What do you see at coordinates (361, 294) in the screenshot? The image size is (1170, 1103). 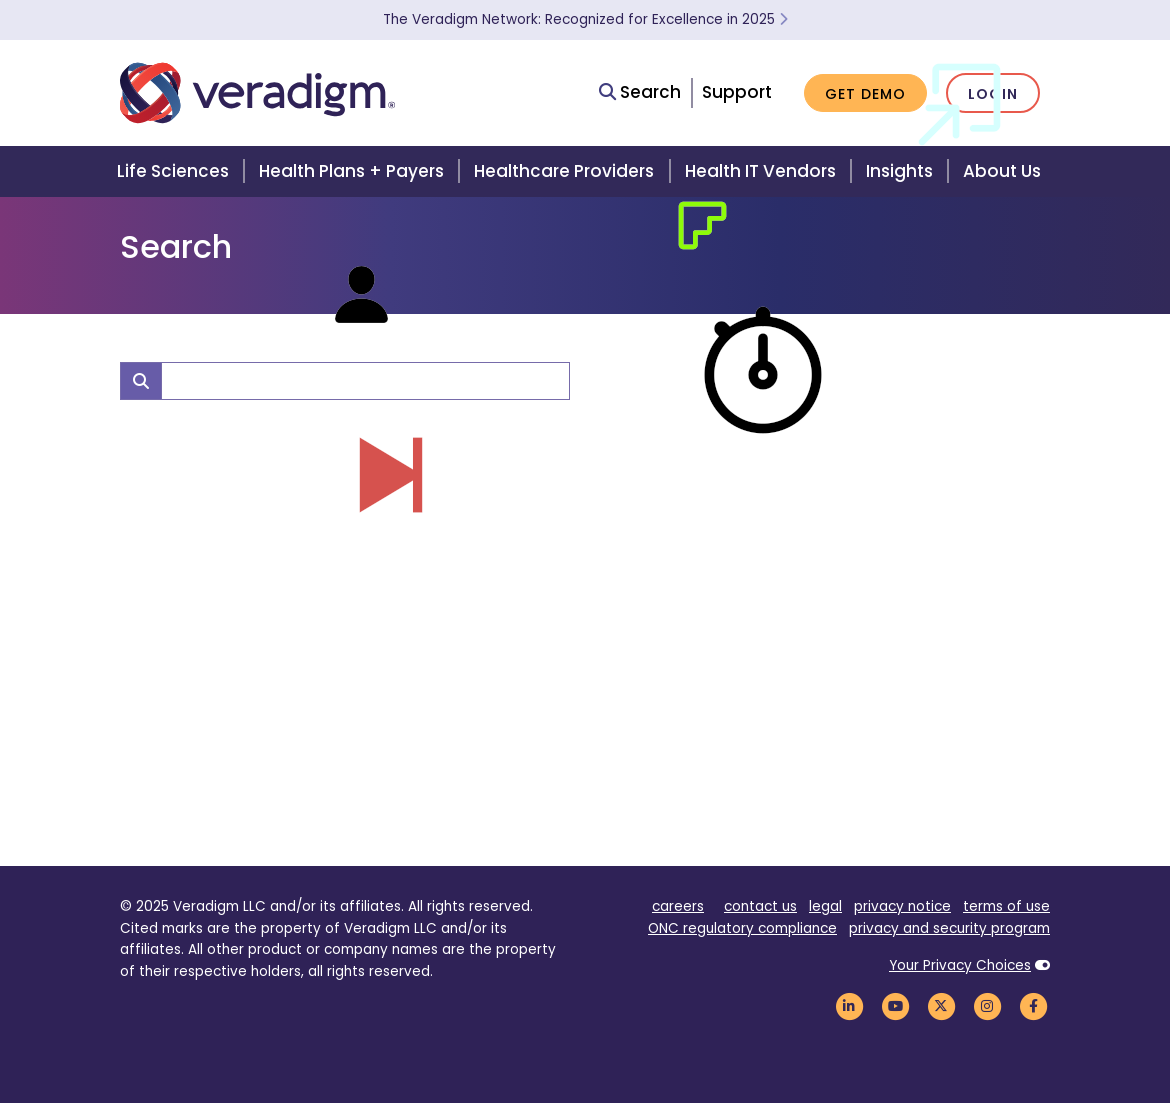 I see `view your profile` at bounding box center [361, 294].